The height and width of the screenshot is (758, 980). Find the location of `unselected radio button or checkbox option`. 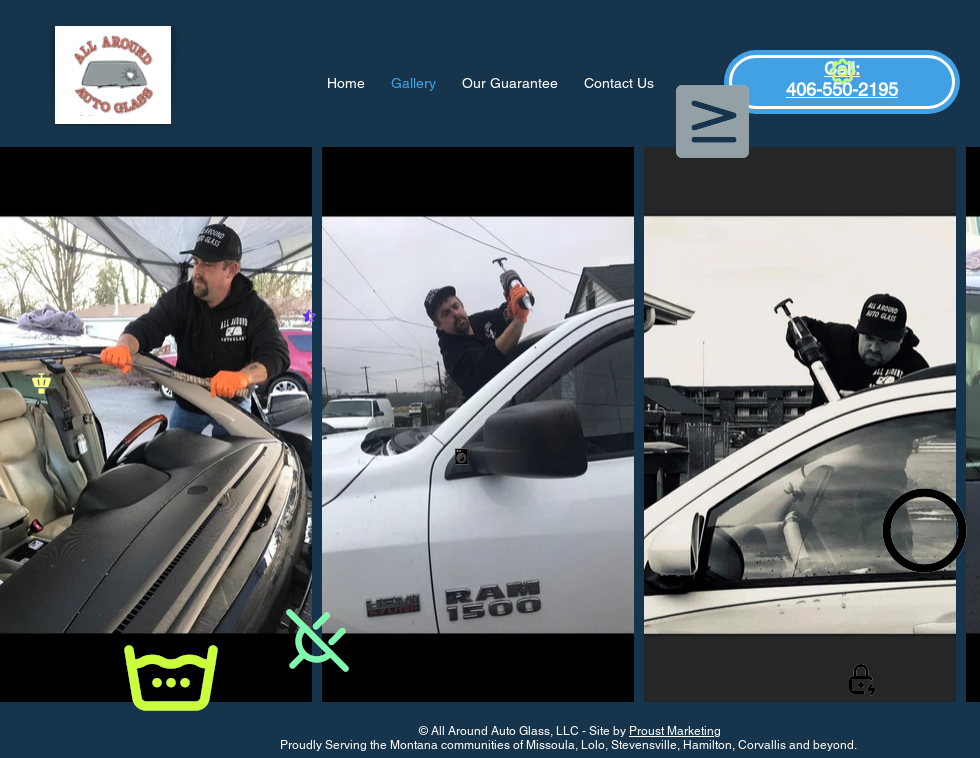

unselected radio button or checkbox option is located at coordinates (924, 530).